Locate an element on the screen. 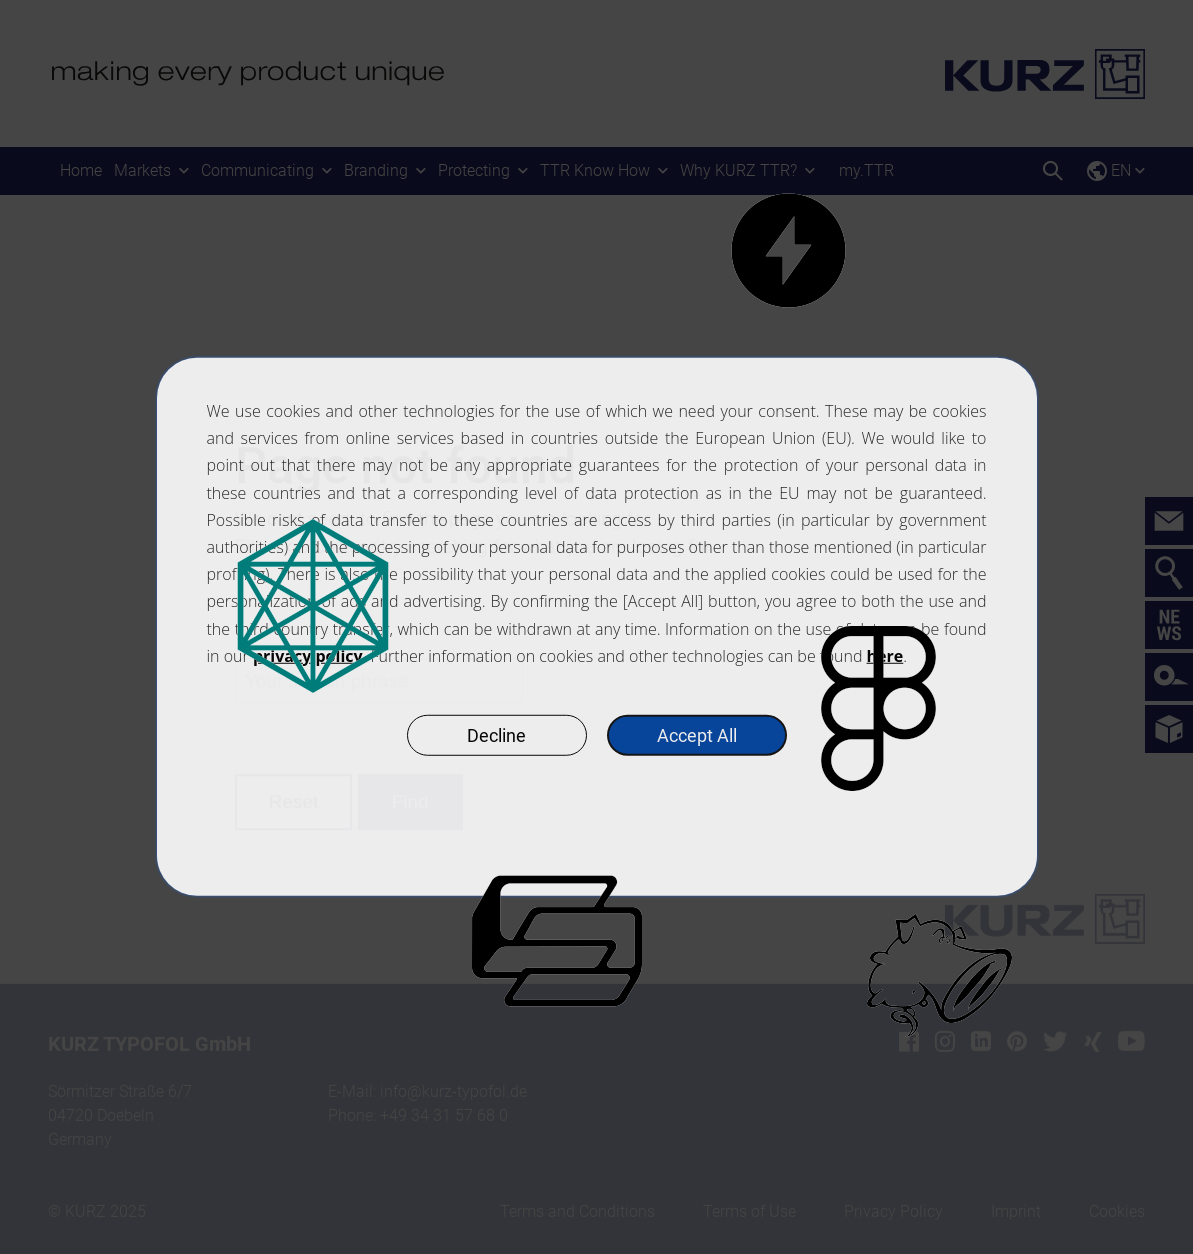 Image resolution: width=1193 pixels, height=1254 pixels. snort network intrusion detection system logo is located at coordinates (939, 975).